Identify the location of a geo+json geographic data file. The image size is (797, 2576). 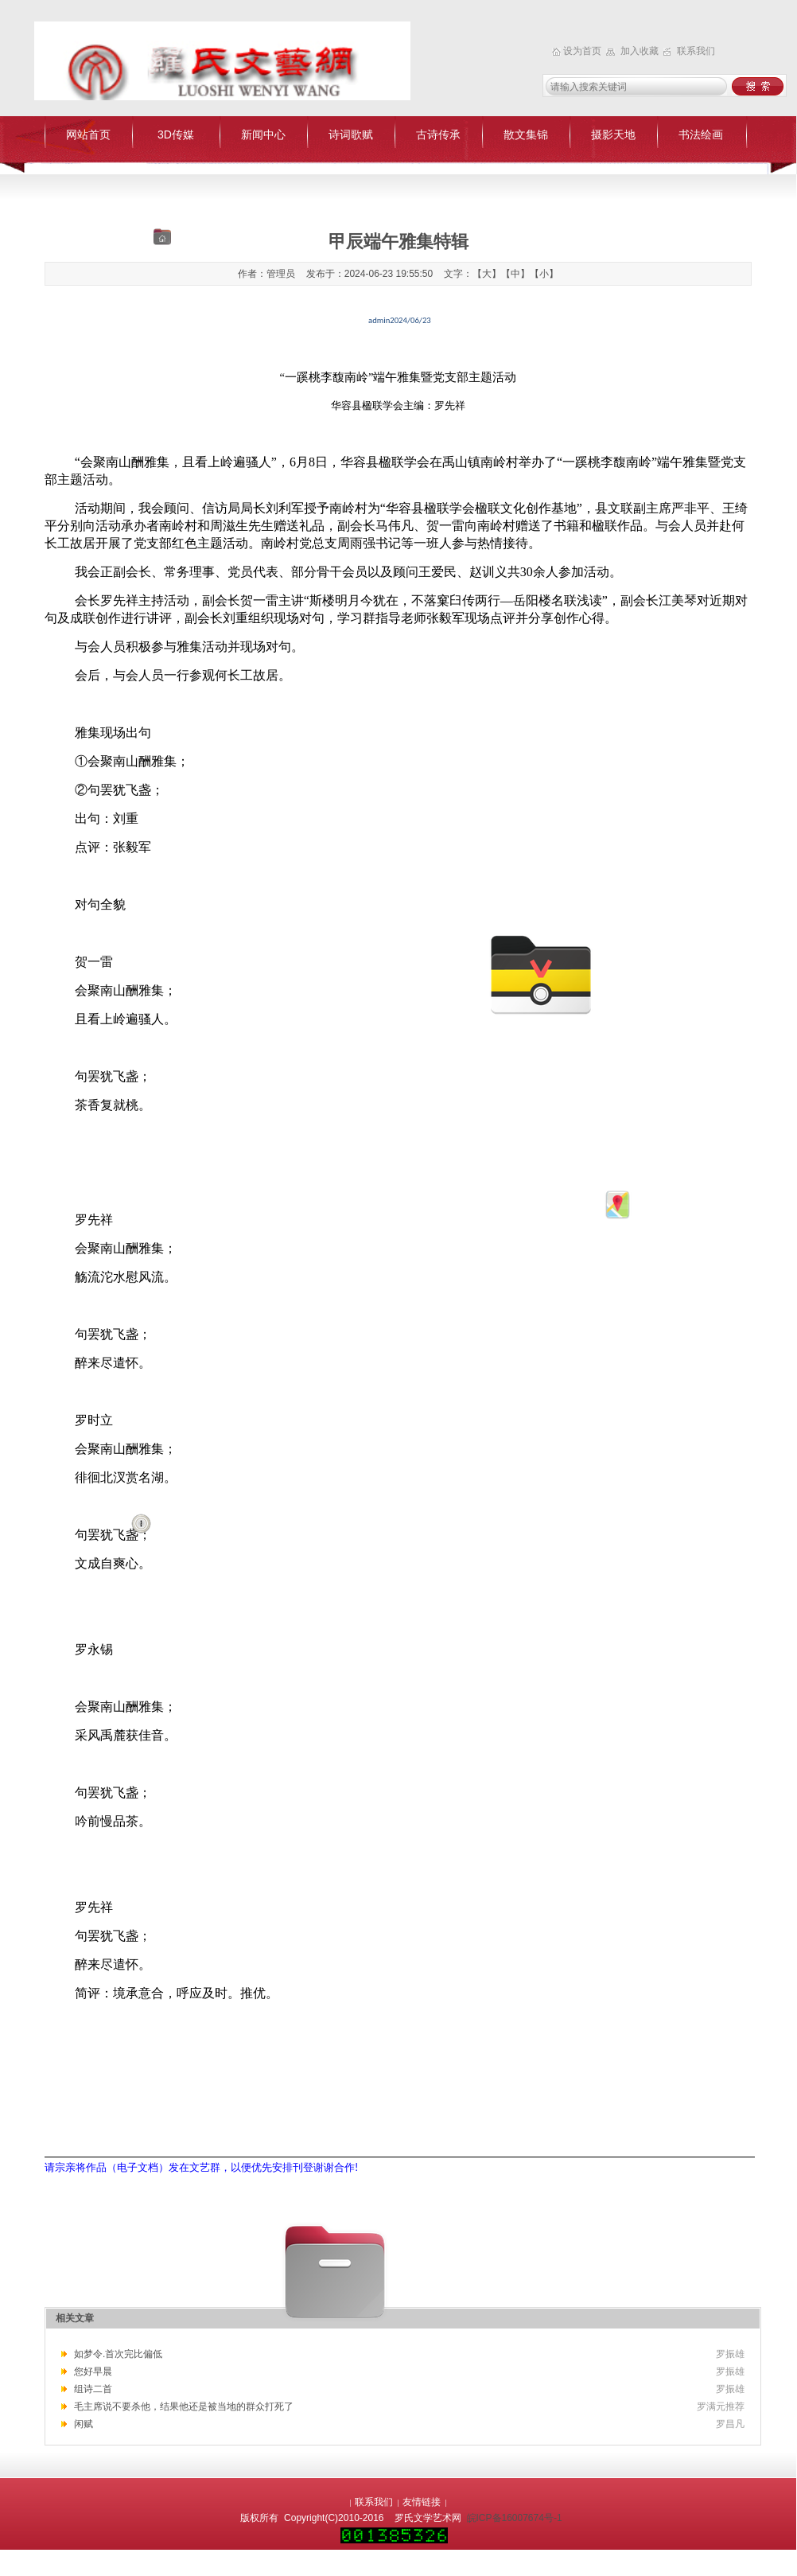
(617, 1204).